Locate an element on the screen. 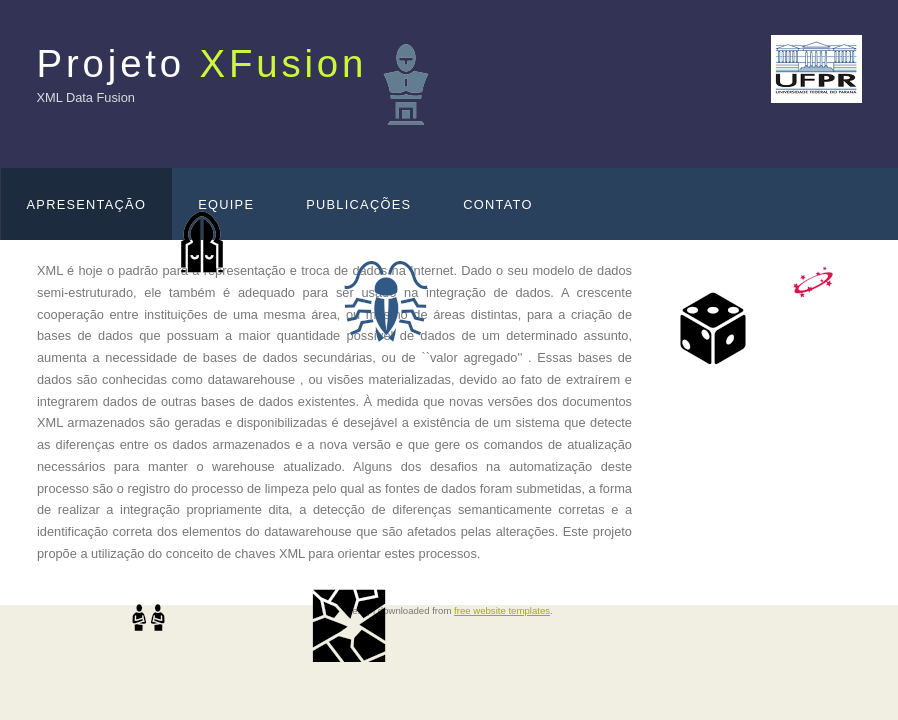 Image resolution: width=898 pixels, height=720 pixels. indicates broken or damaged item status is located at coordinates (349, 626).